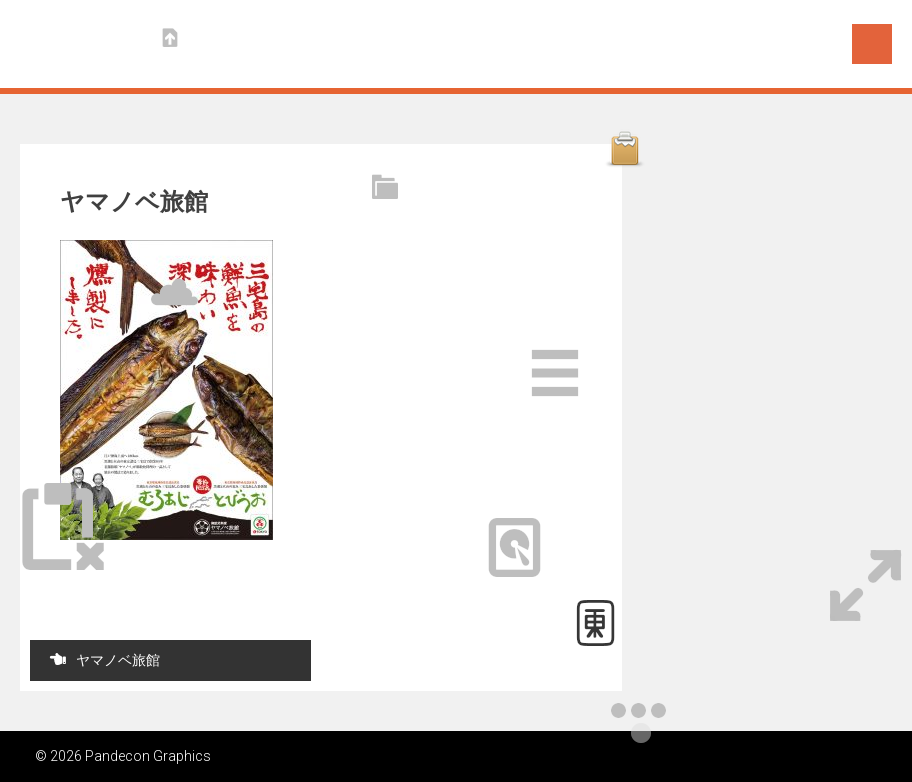  I want to click on expand content to fullscreen mode, so click(865, 585).